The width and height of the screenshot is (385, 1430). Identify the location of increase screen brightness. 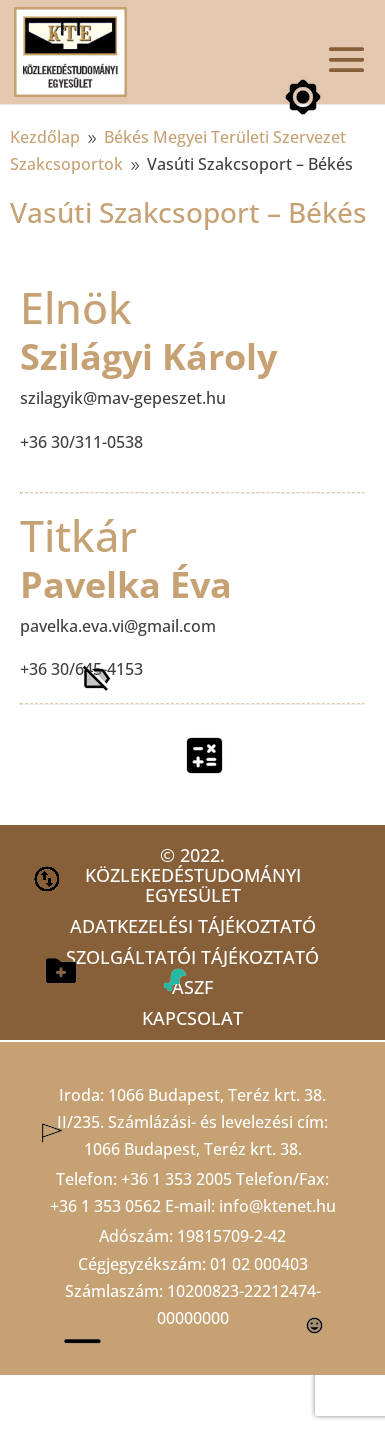
(303, 97).